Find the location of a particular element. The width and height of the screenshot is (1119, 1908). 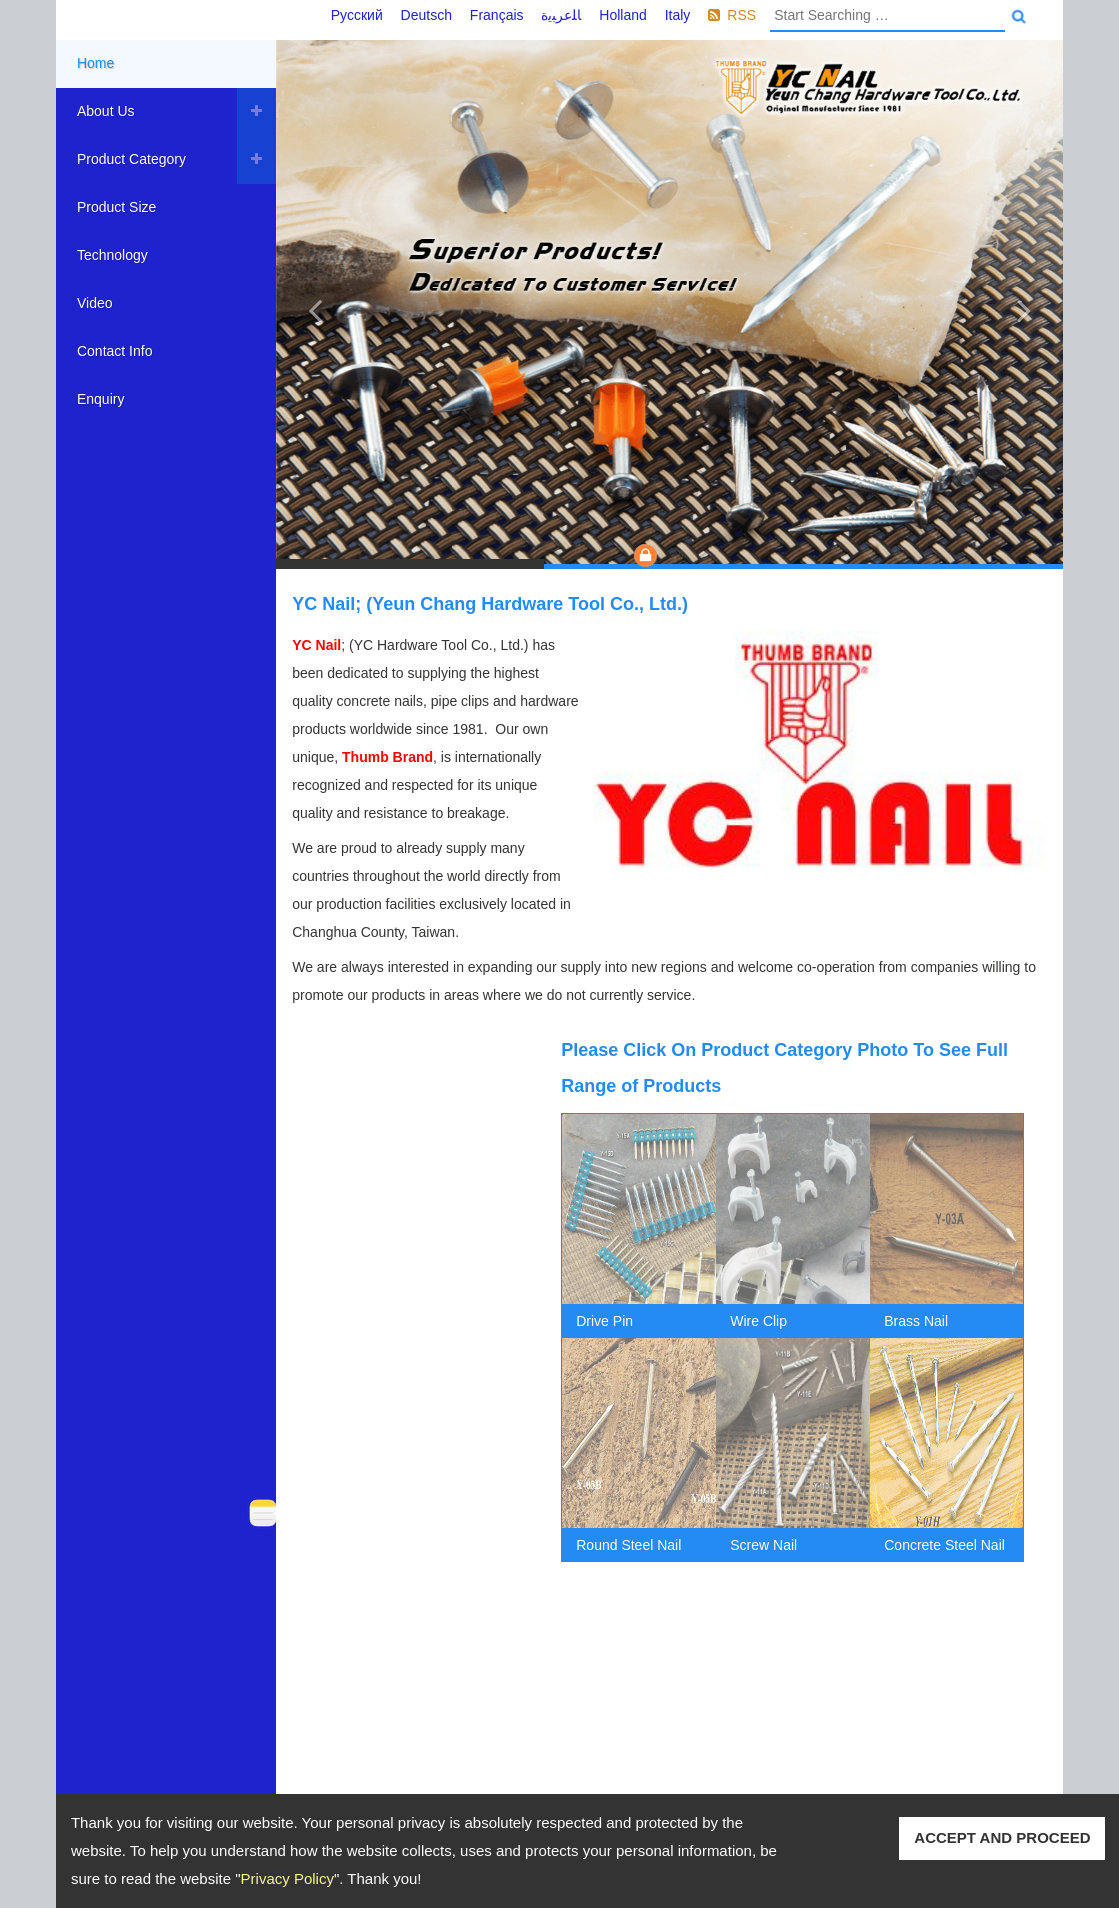

indicates a locked or protected file is located at coordinates (645, 555).